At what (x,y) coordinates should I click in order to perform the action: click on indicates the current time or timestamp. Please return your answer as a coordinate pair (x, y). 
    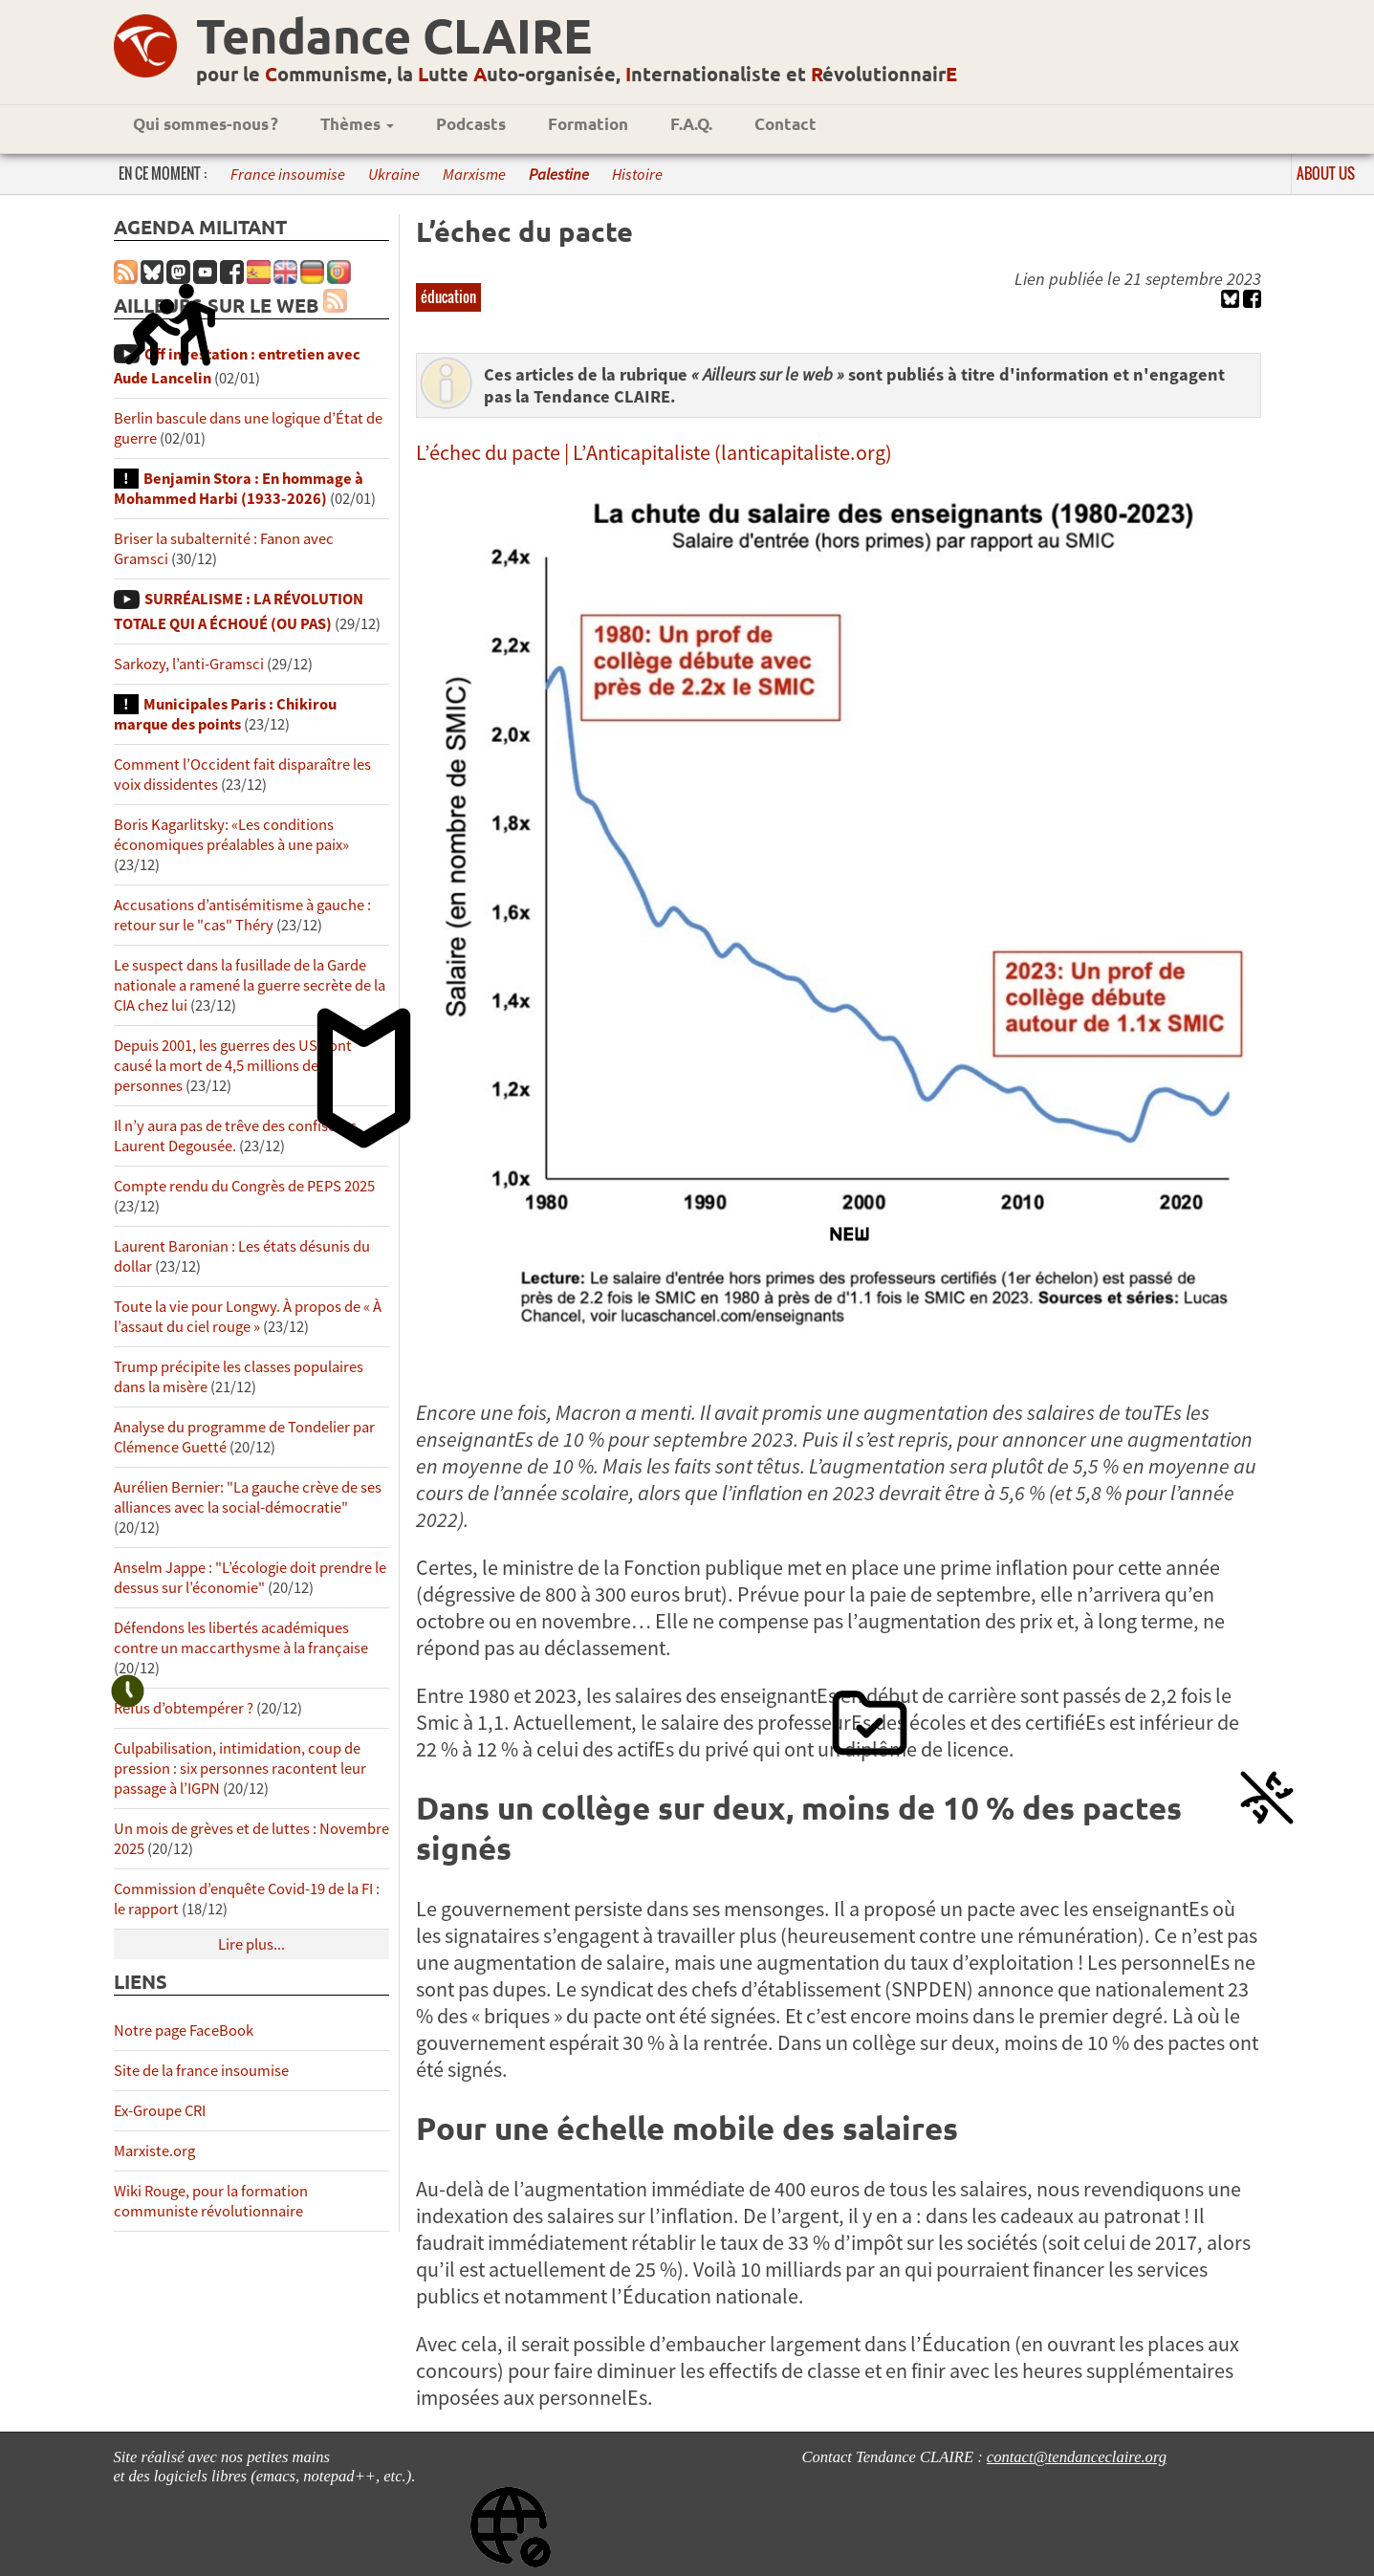
    Looking at the image, I should click on (127, 1691).